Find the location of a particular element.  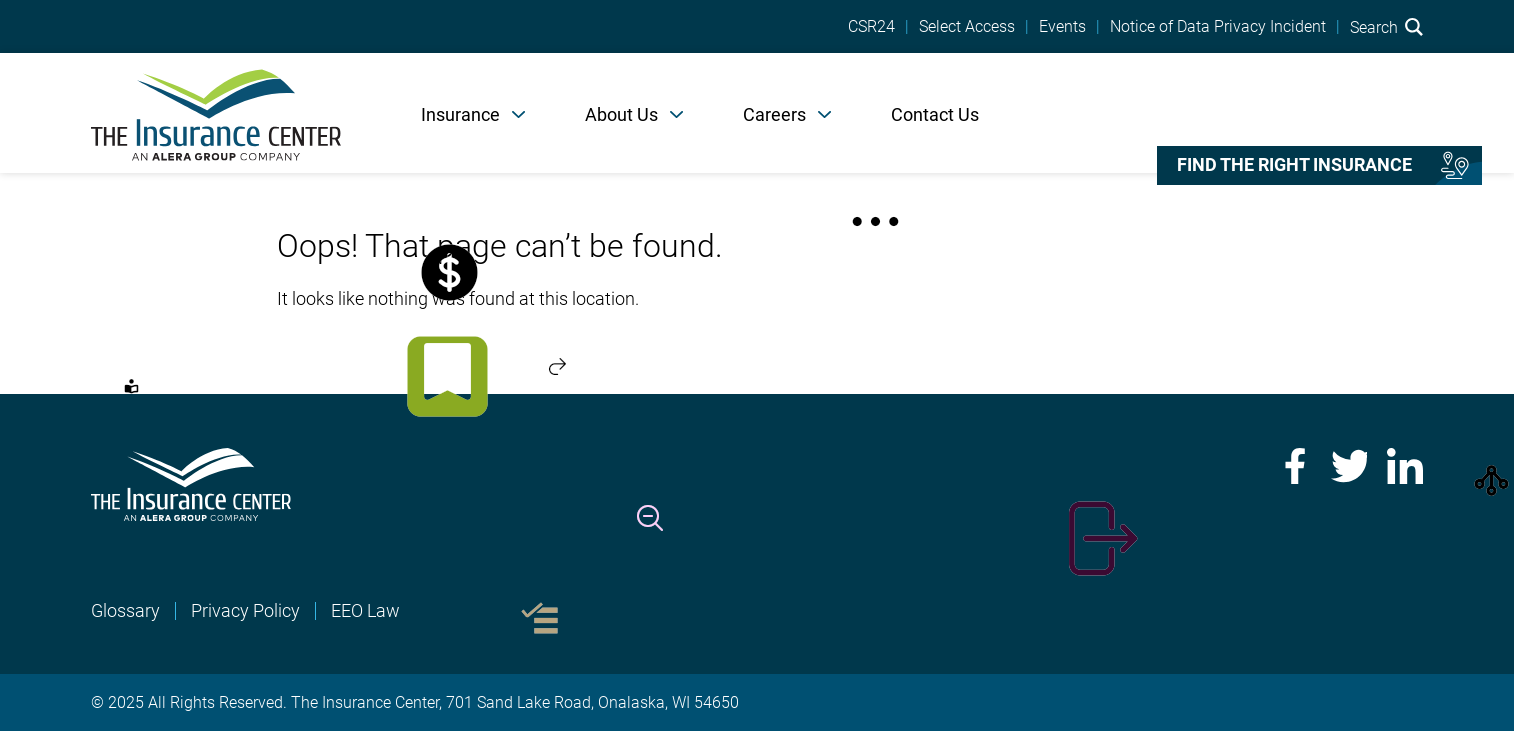

open reading mode or e-reader view is located at coordinates (131, 386).